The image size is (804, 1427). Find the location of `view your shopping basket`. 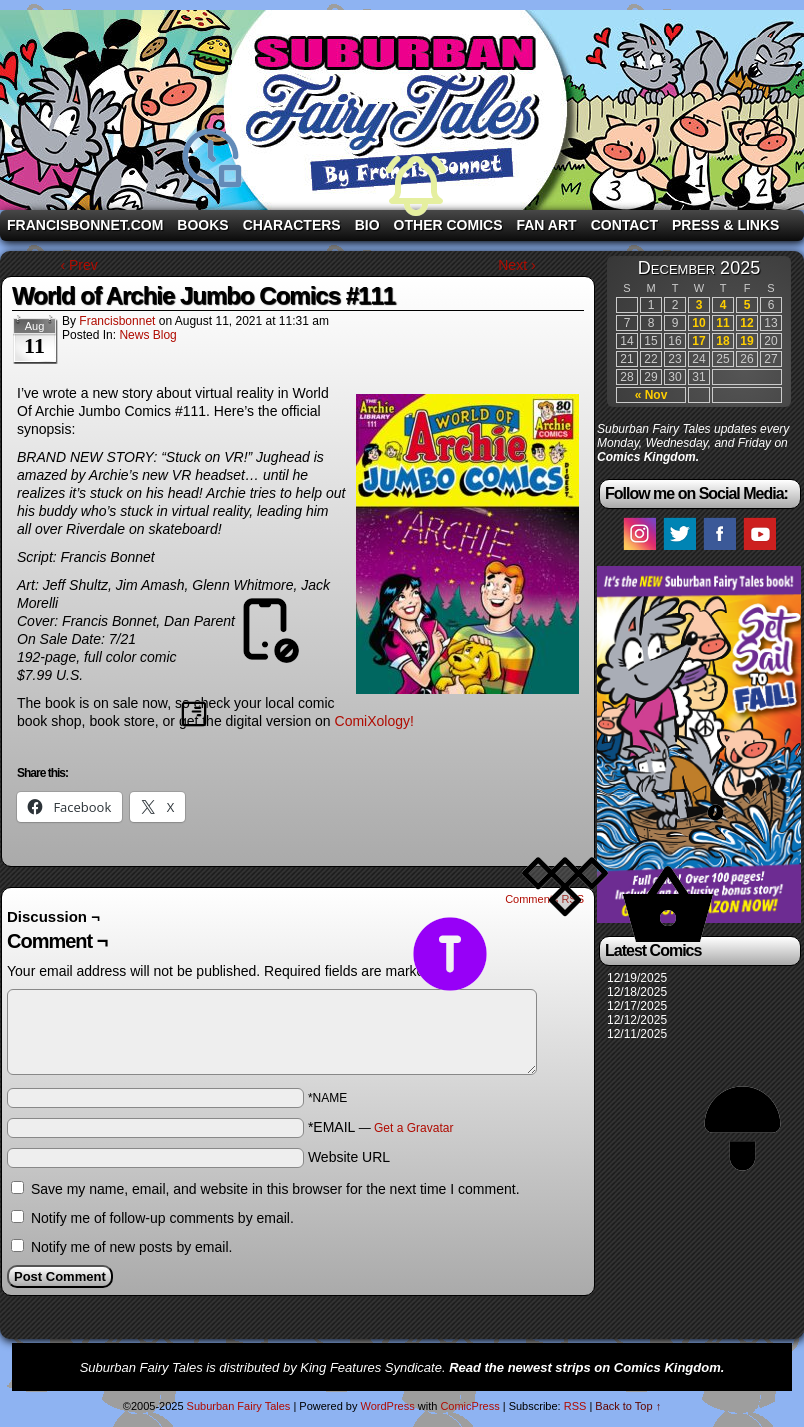

view your shopping basket is located at coordinates (668, 906).